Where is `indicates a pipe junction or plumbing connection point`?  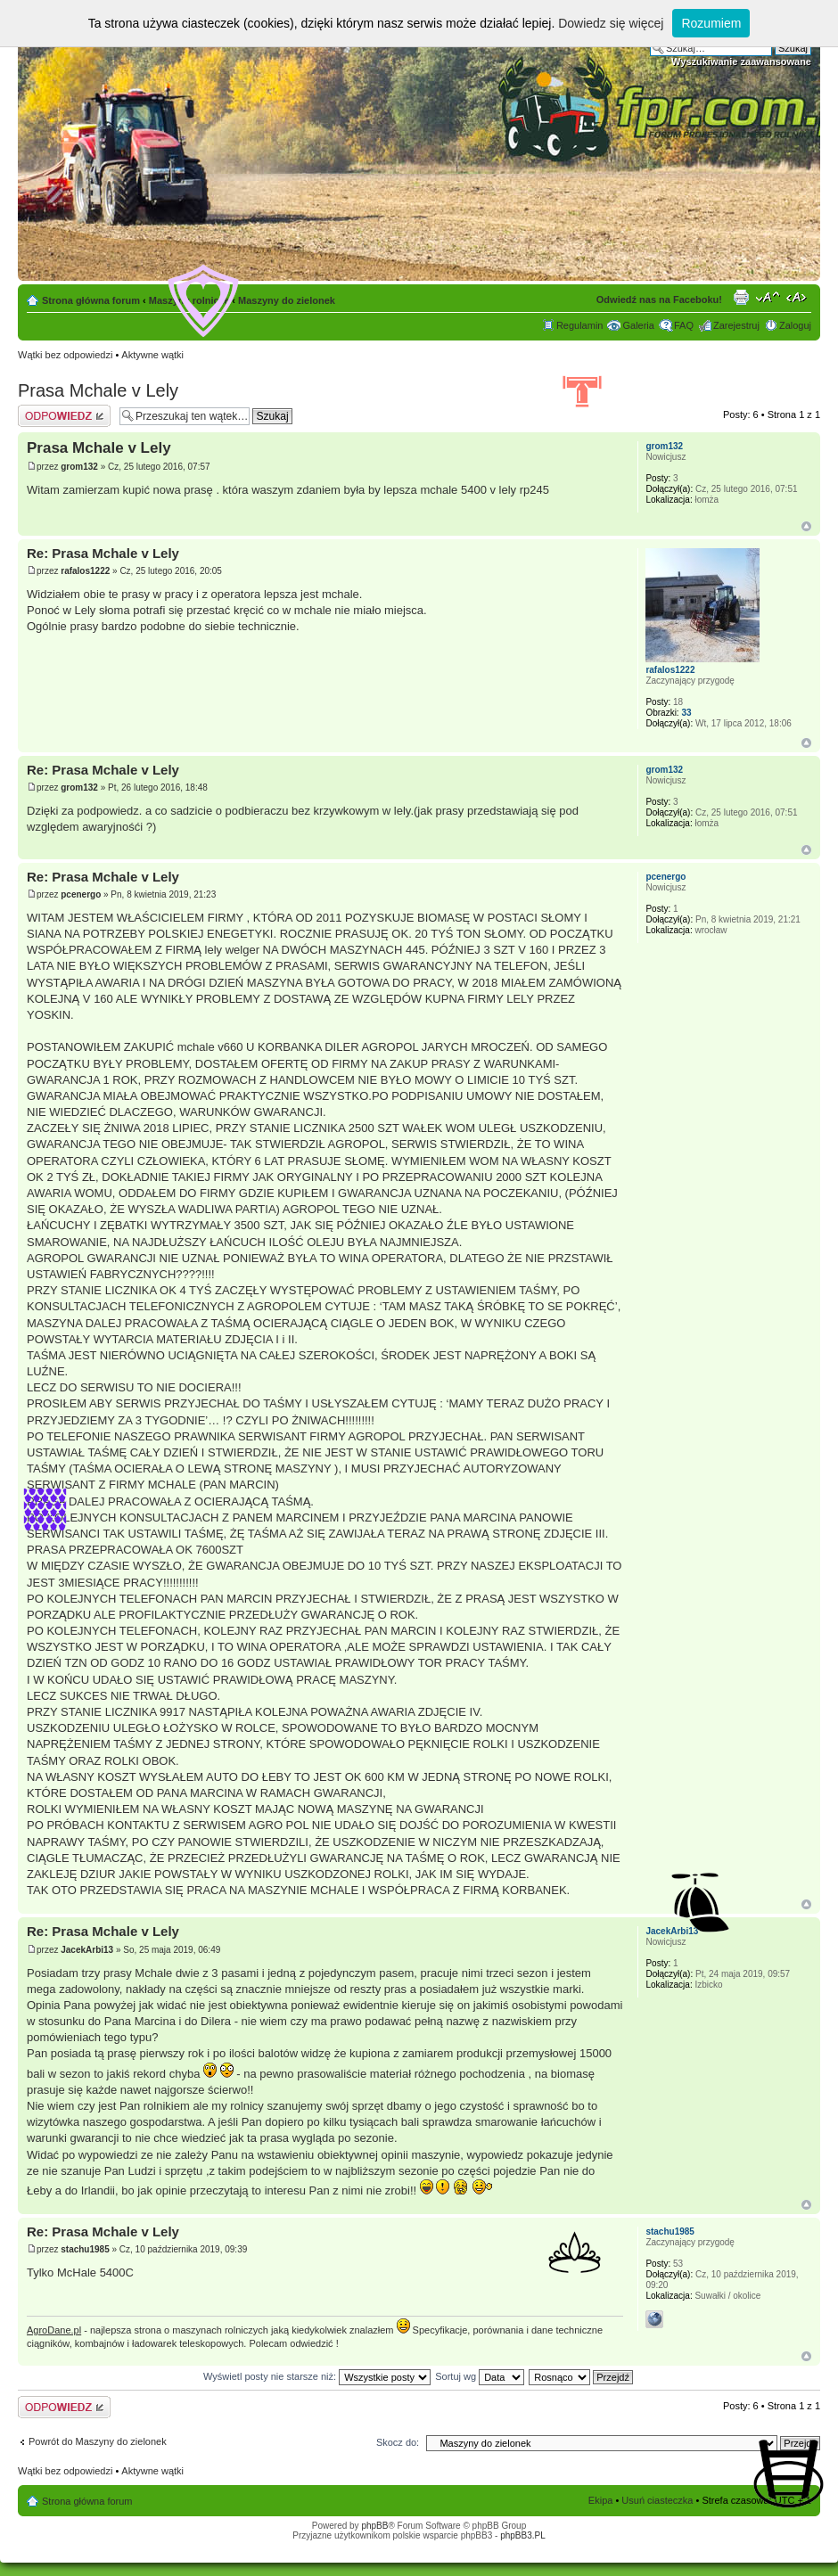
indicates a pipe junction or plumbing connection point is located at coordinates (582, 388).